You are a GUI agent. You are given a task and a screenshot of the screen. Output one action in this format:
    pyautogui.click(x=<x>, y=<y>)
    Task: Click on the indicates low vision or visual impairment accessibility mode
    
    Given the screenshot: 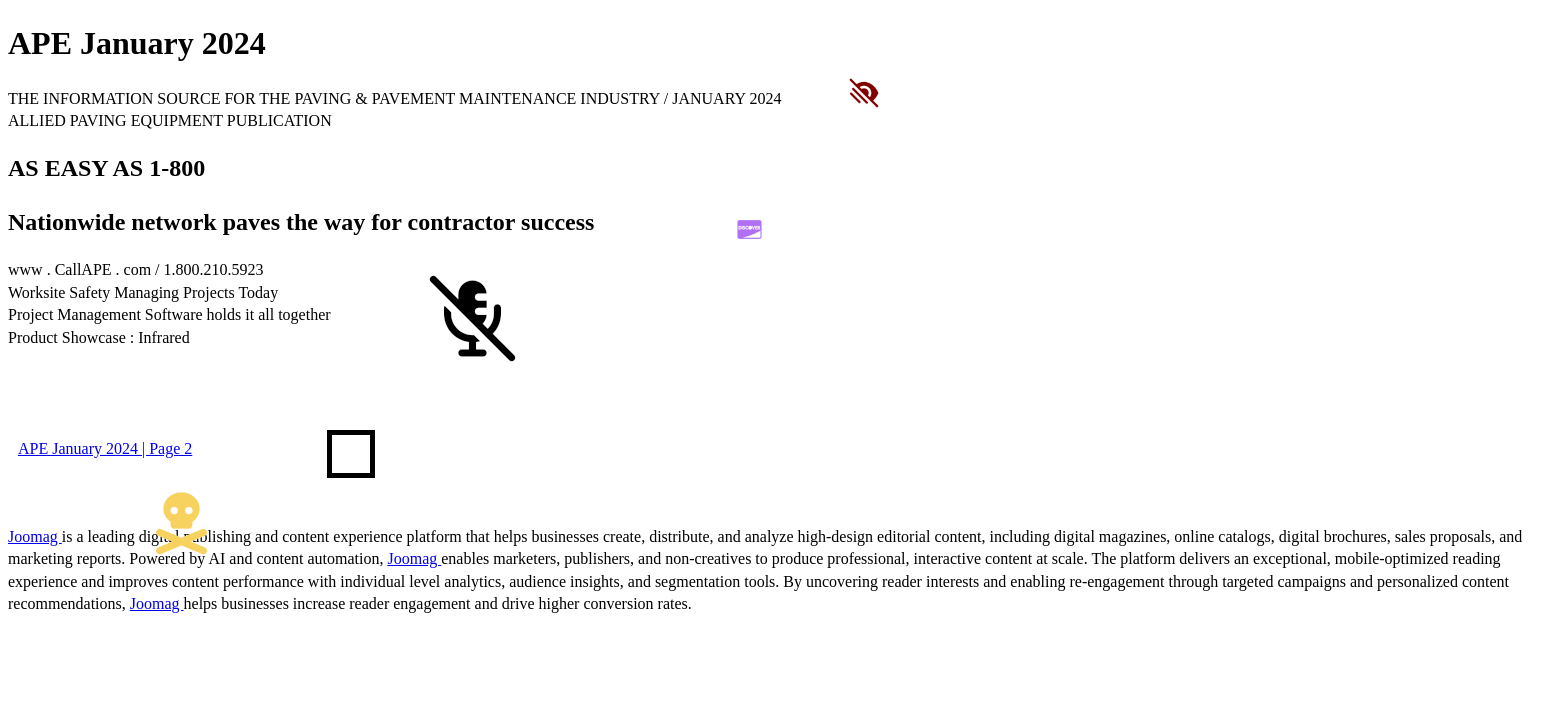 What is the action you would take?
    pyautogui.click(x=864, y=93)
    